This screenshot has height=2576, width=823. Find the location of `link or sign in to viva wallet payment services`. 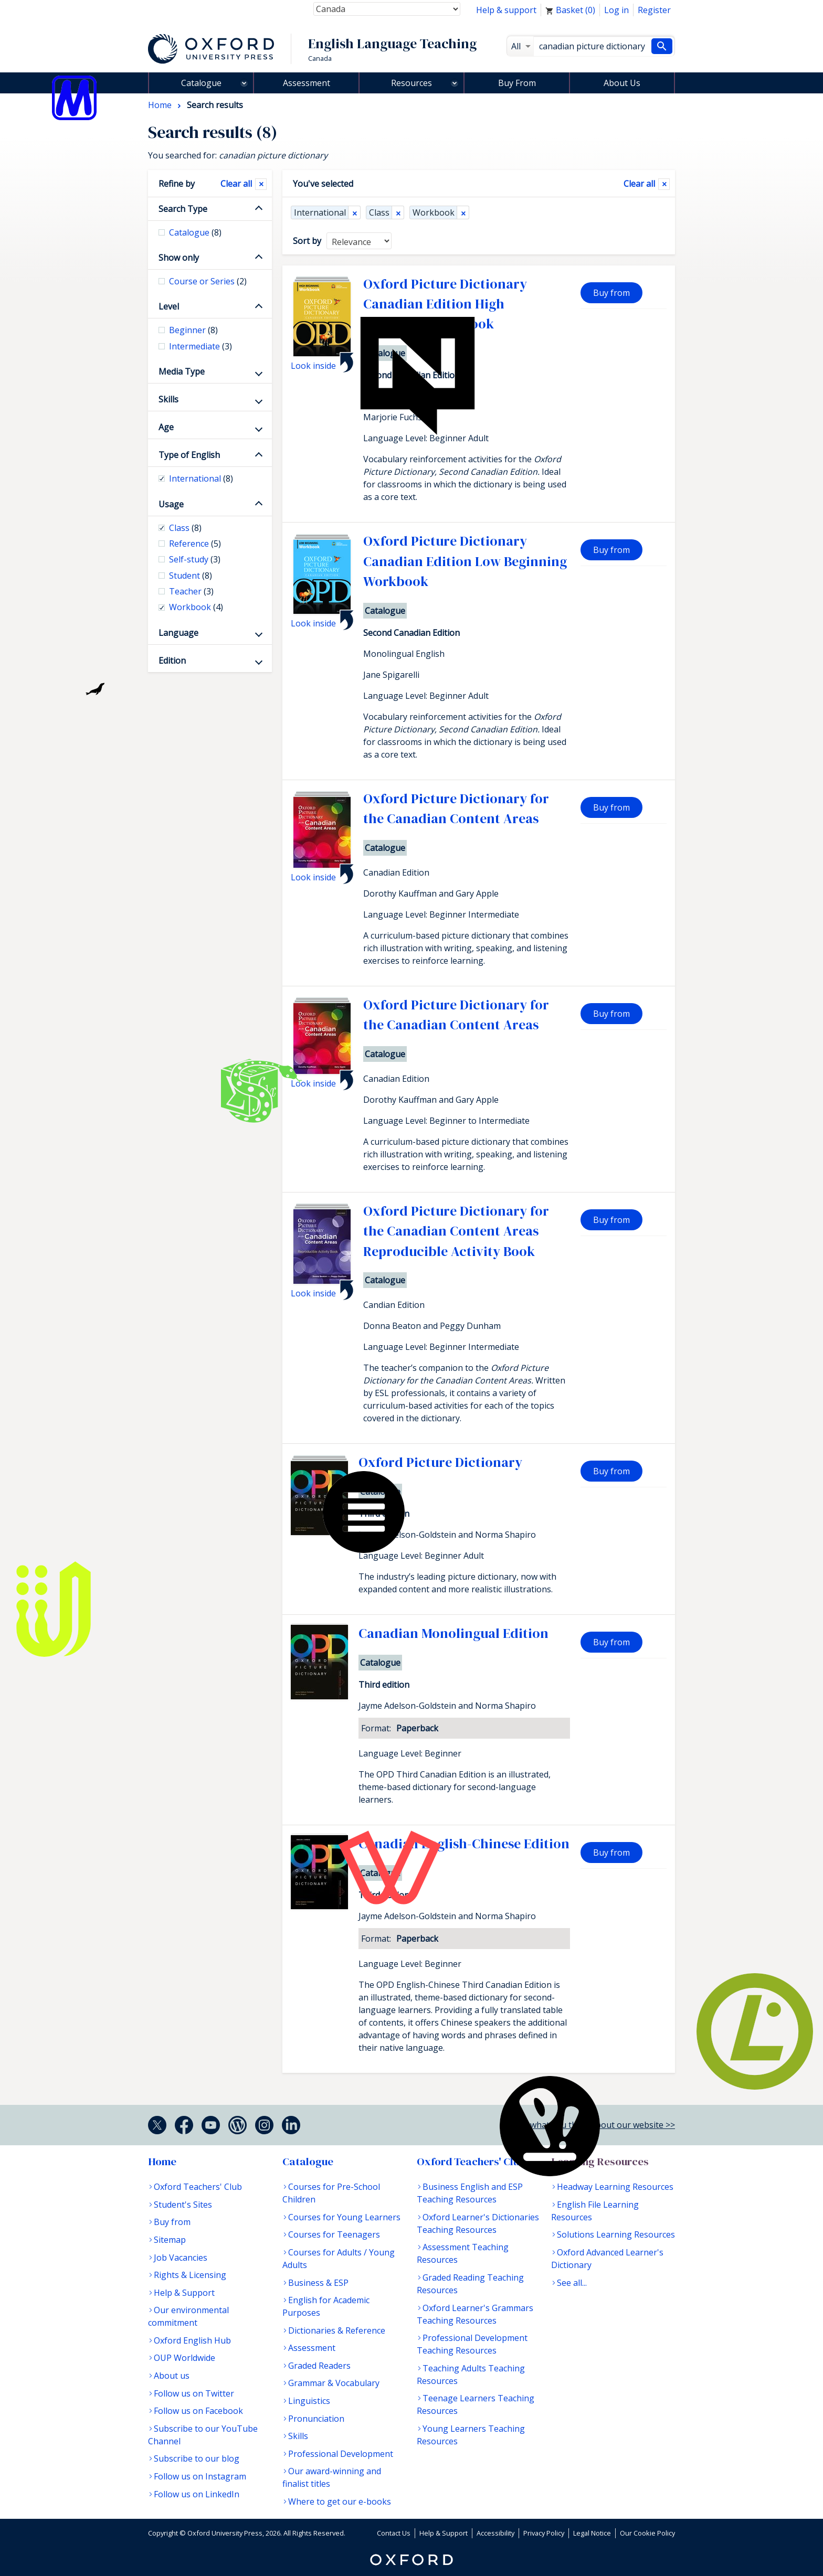

link or sign in to viva wallet payment services is located at coordinates (389, 1867).